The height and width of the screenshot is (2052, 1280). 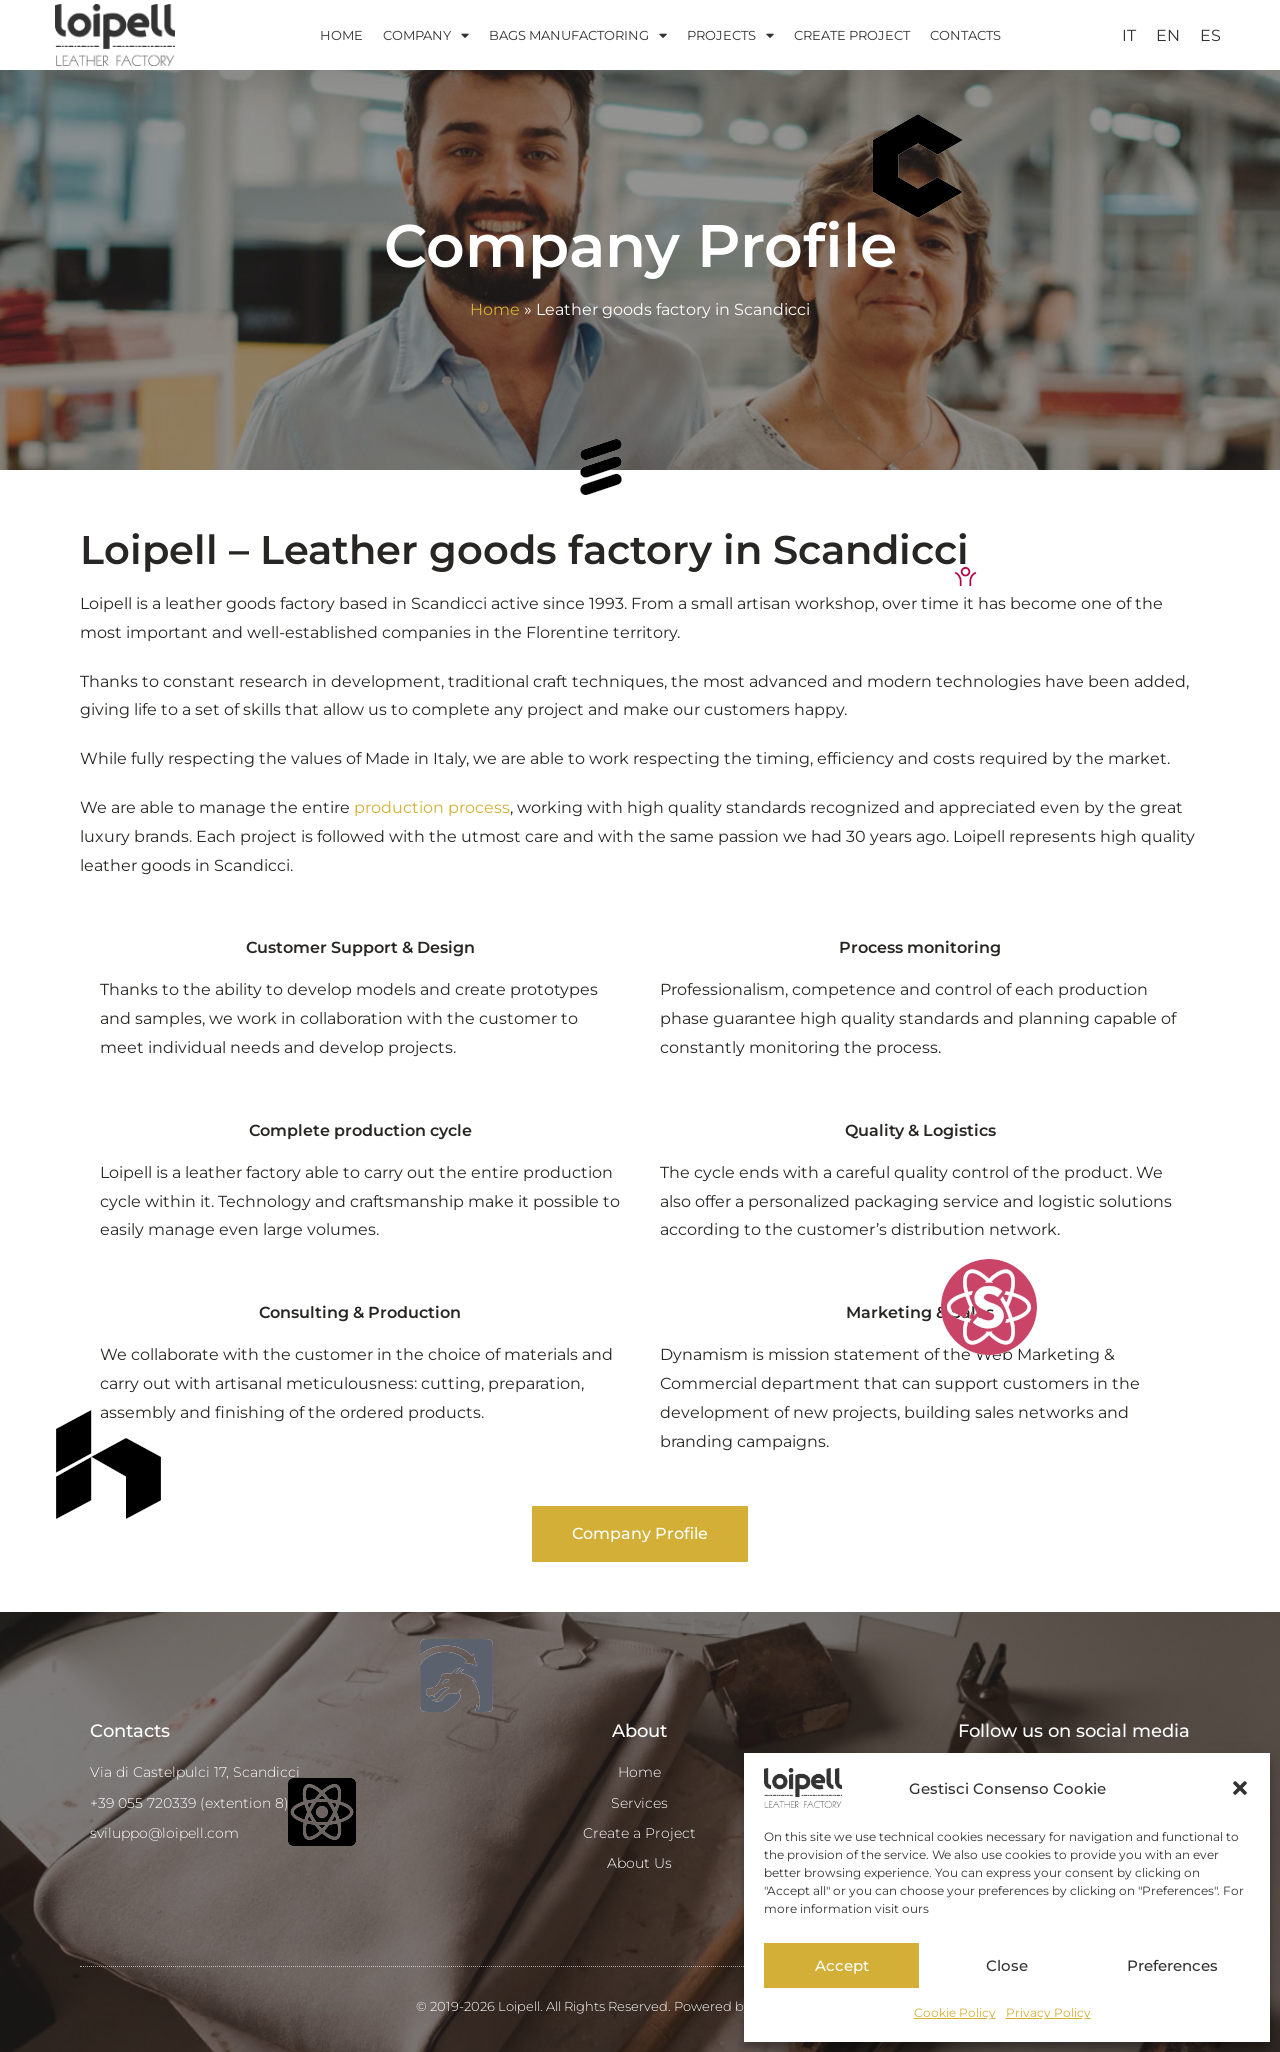 What do you see at coordinates (918, 166) in the screenshot?
I see `open Codio learning platform` at bounding box center [918, 166].